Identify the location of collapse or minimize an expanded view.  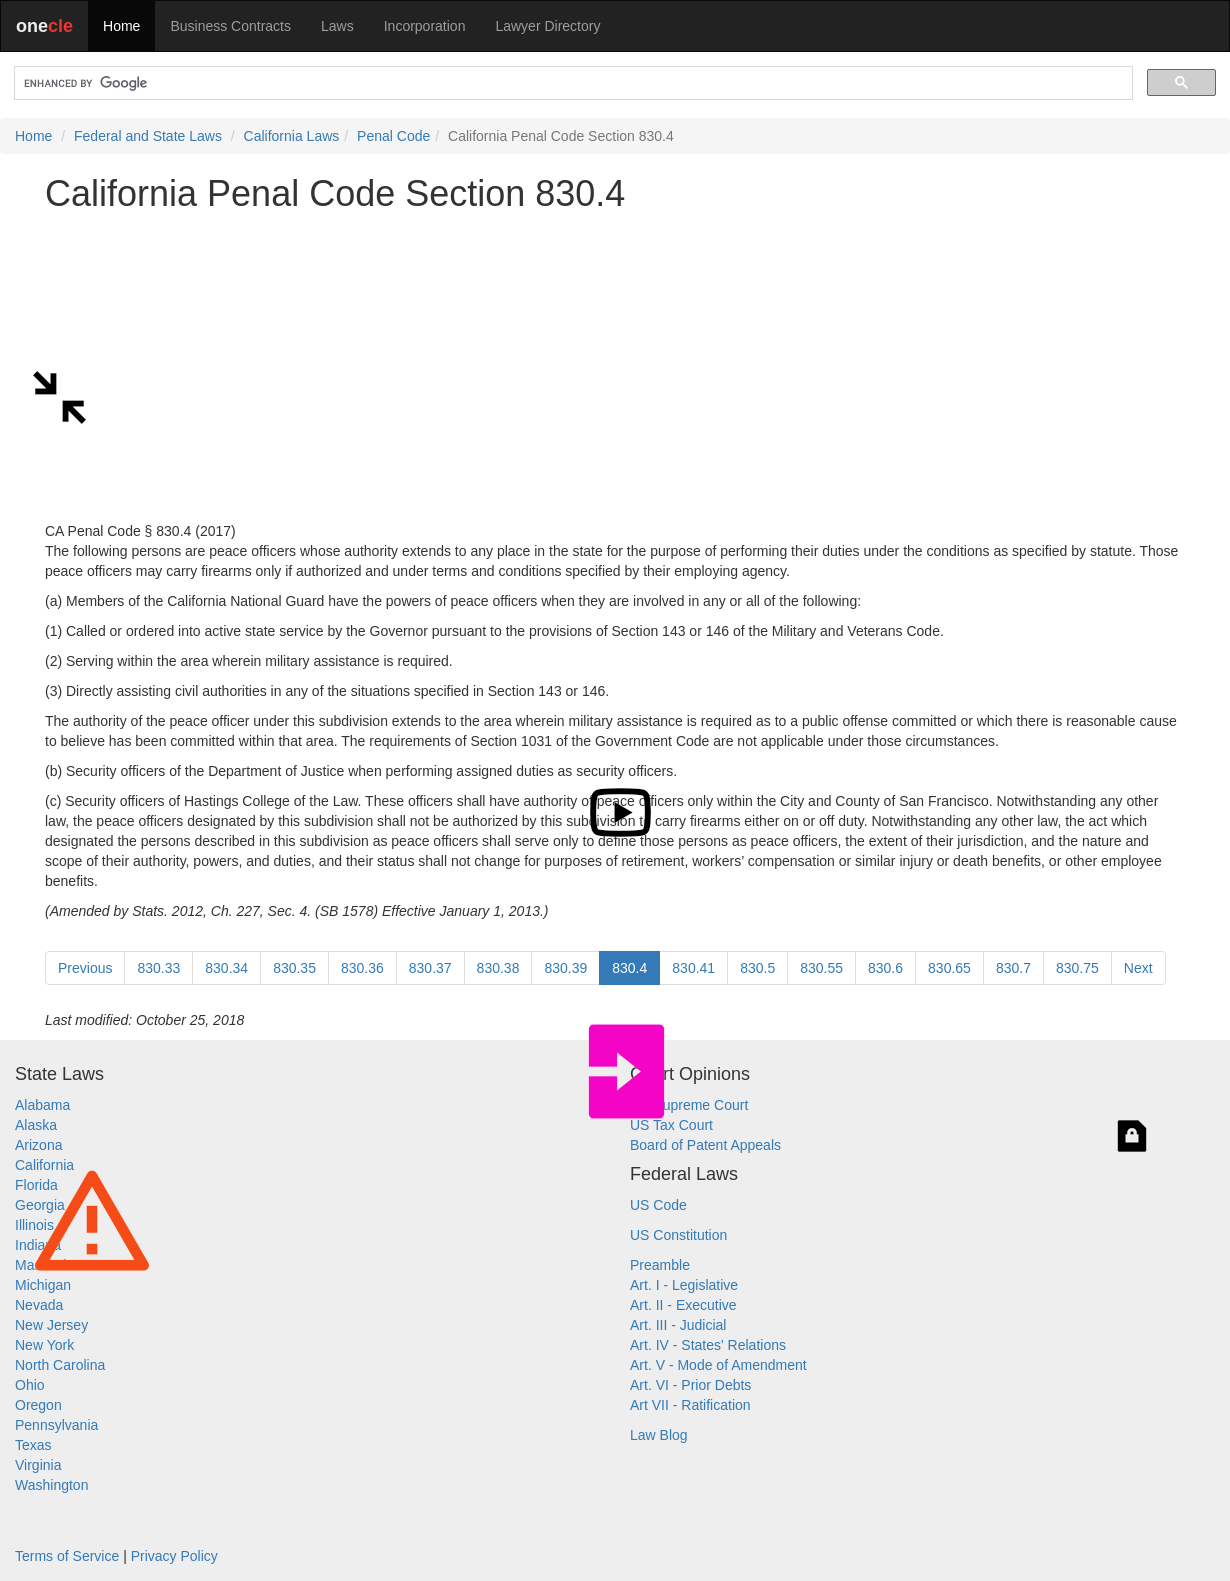
(59, 397).